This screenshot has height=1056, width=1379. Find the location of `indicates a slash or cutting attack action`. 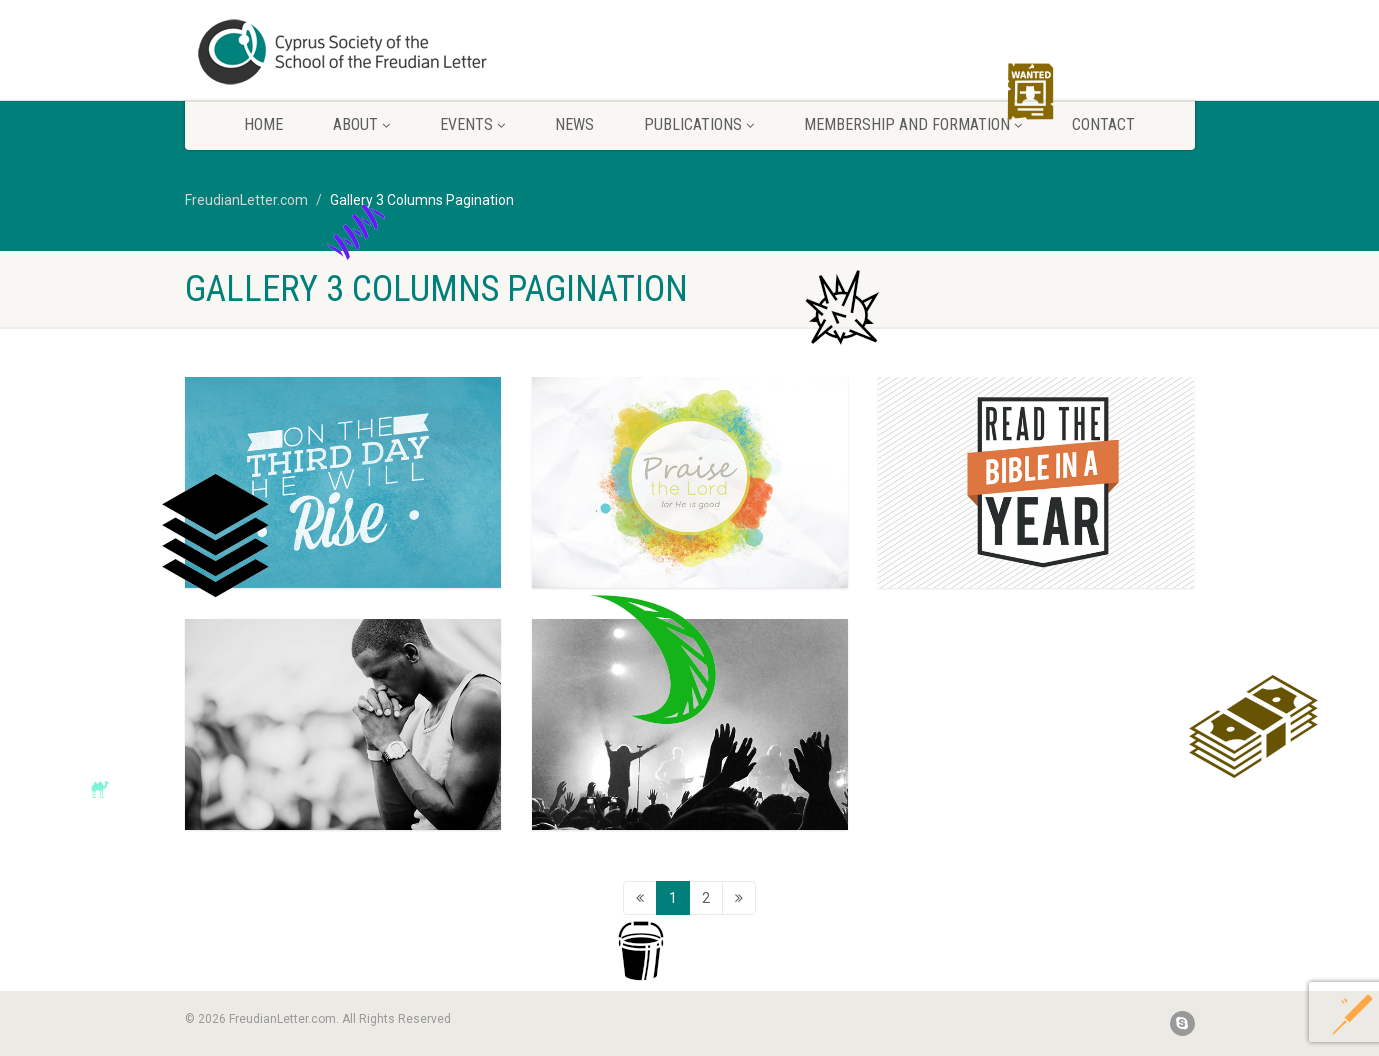

indicates a slash or cutting attack action is located at coordinates (654, 660).